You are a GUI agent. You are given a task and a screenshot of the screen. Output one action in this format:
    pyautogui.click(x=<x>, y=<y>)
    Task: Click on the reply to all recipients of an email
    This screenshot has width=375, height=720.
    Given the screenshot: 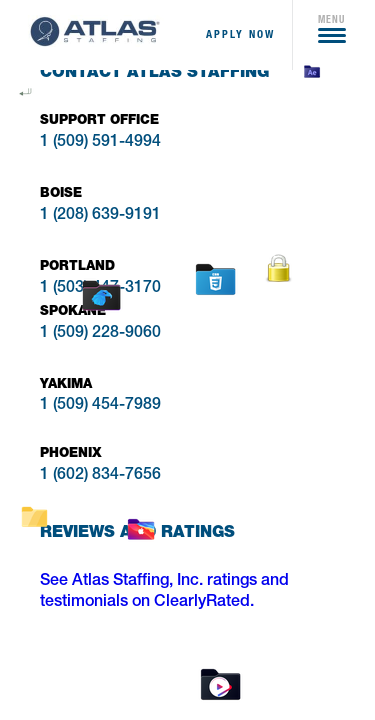 What is the action you would take?
    pyautogui.click(x=25, y=92)
    